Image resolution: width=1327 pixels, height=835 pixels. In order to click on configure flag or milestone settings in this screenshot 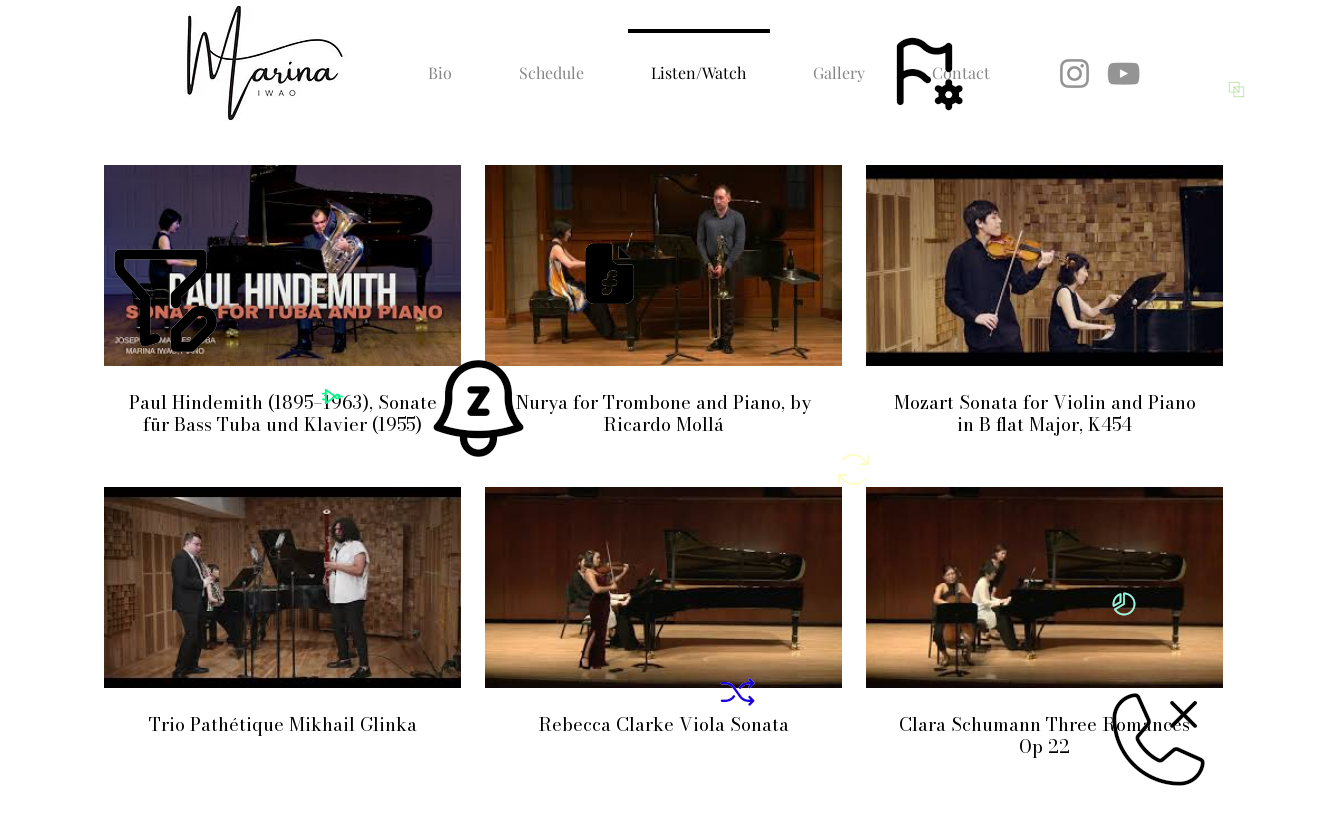, I will do `click(924, 70)`.